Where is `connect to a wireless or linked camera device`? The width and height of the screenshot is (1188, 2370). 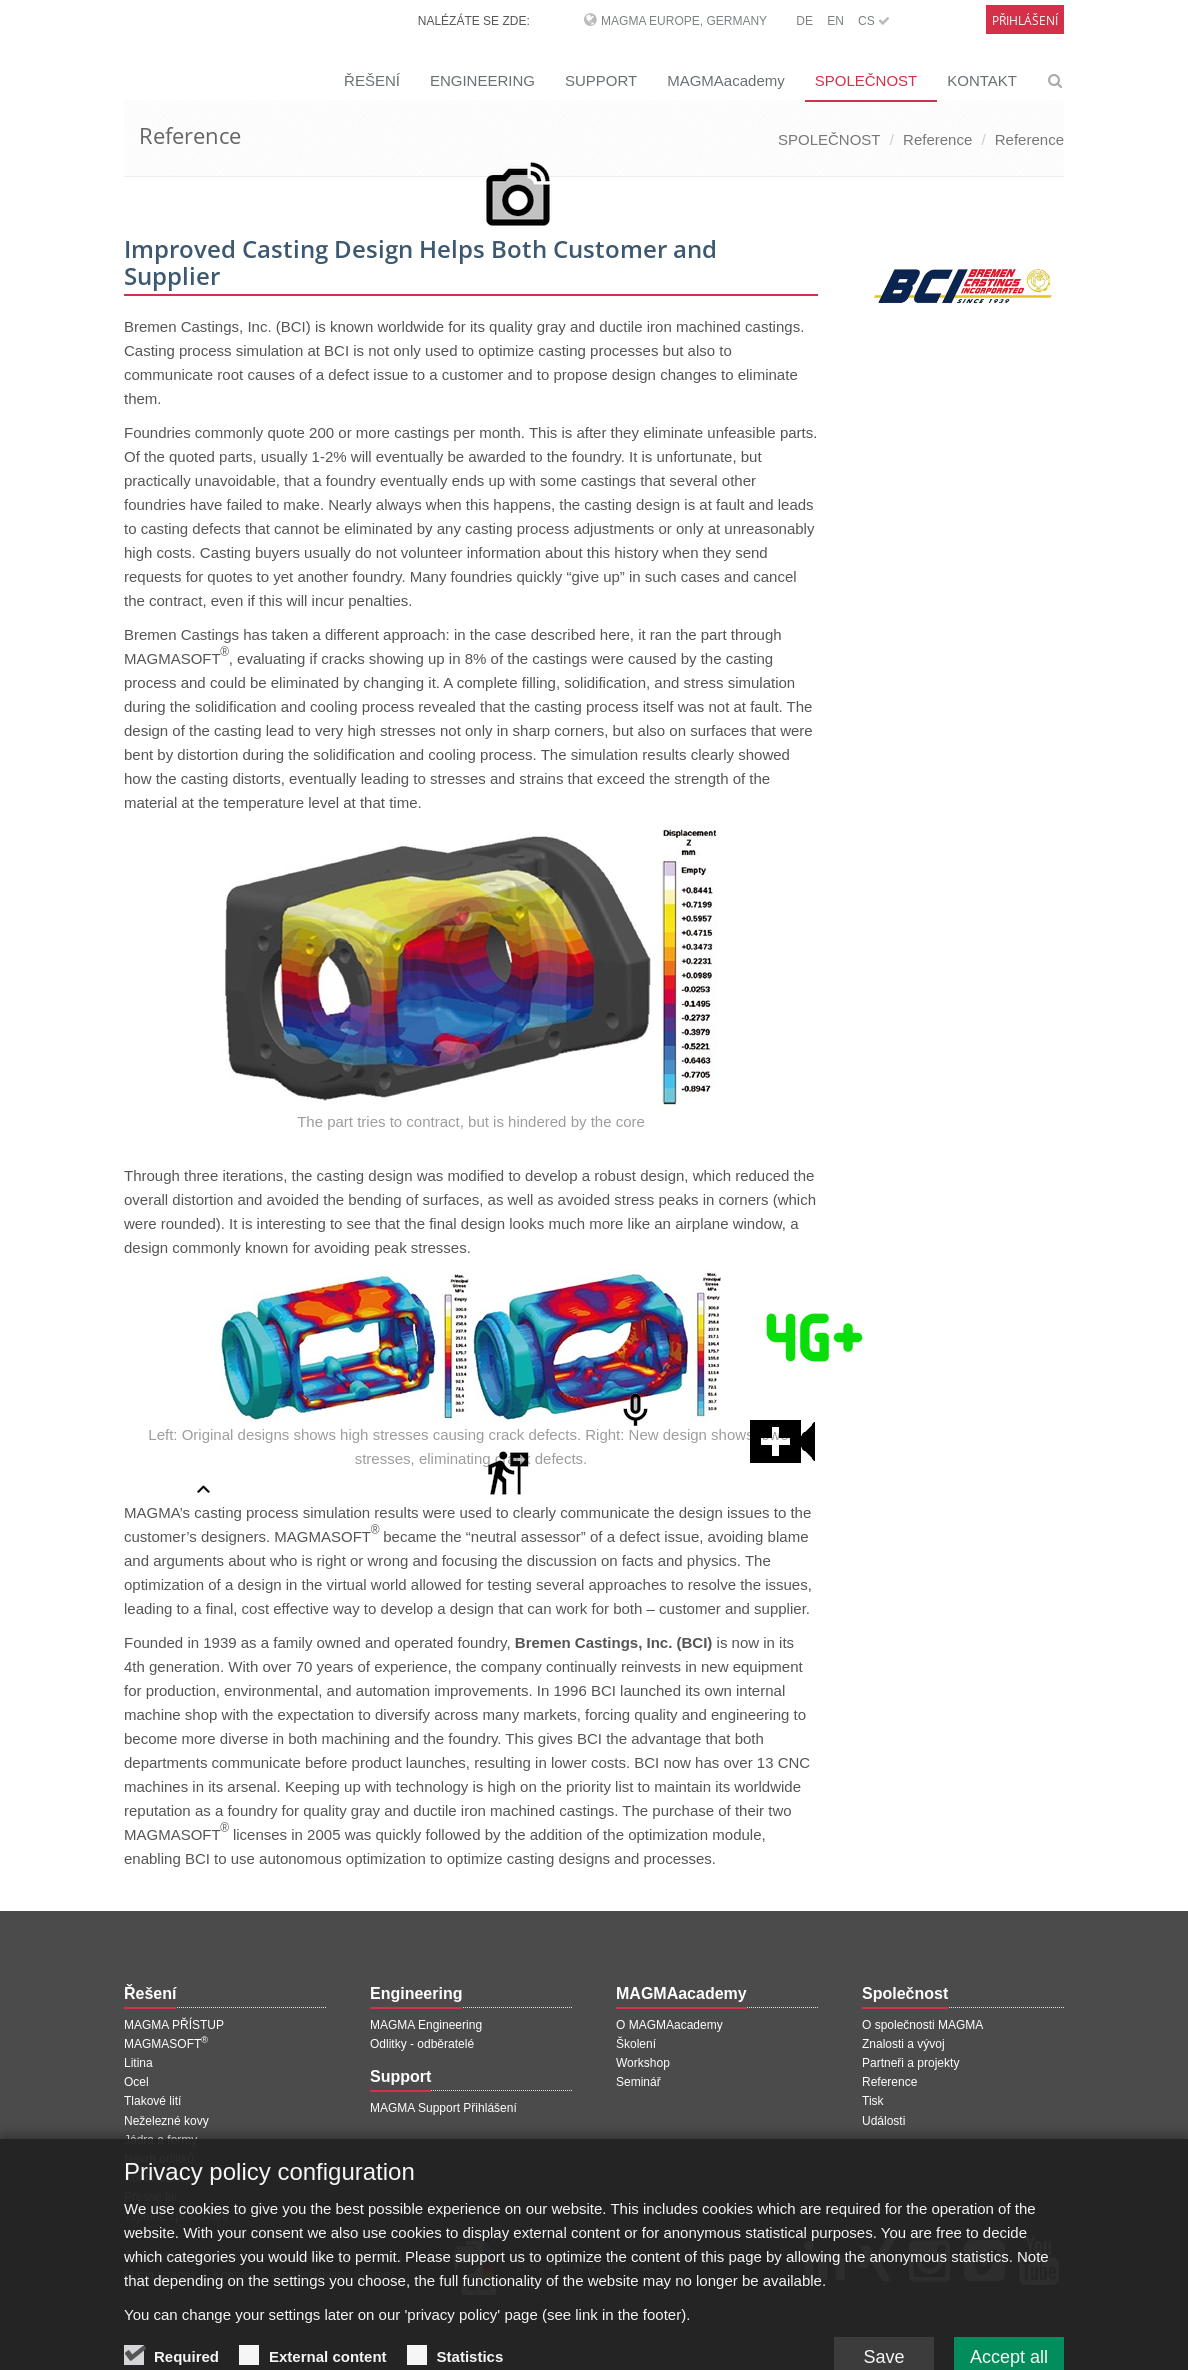 connect to a wireless or linked camera device is located at coordinates (518, 194).